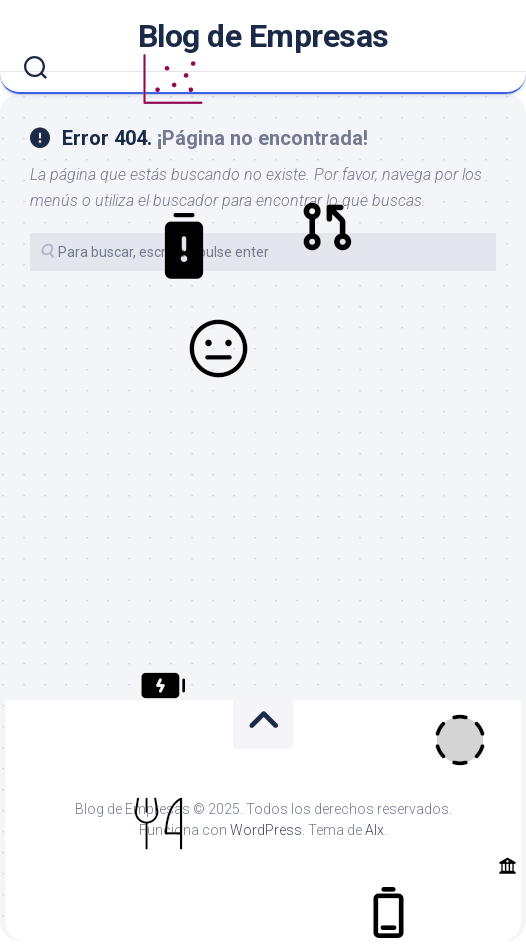 The height and width of the screenshot is (946, 526). What do you see at coordinates (325, 226) in the screenshot?
I see `create a new pull request` at bounding box center [325, 226].